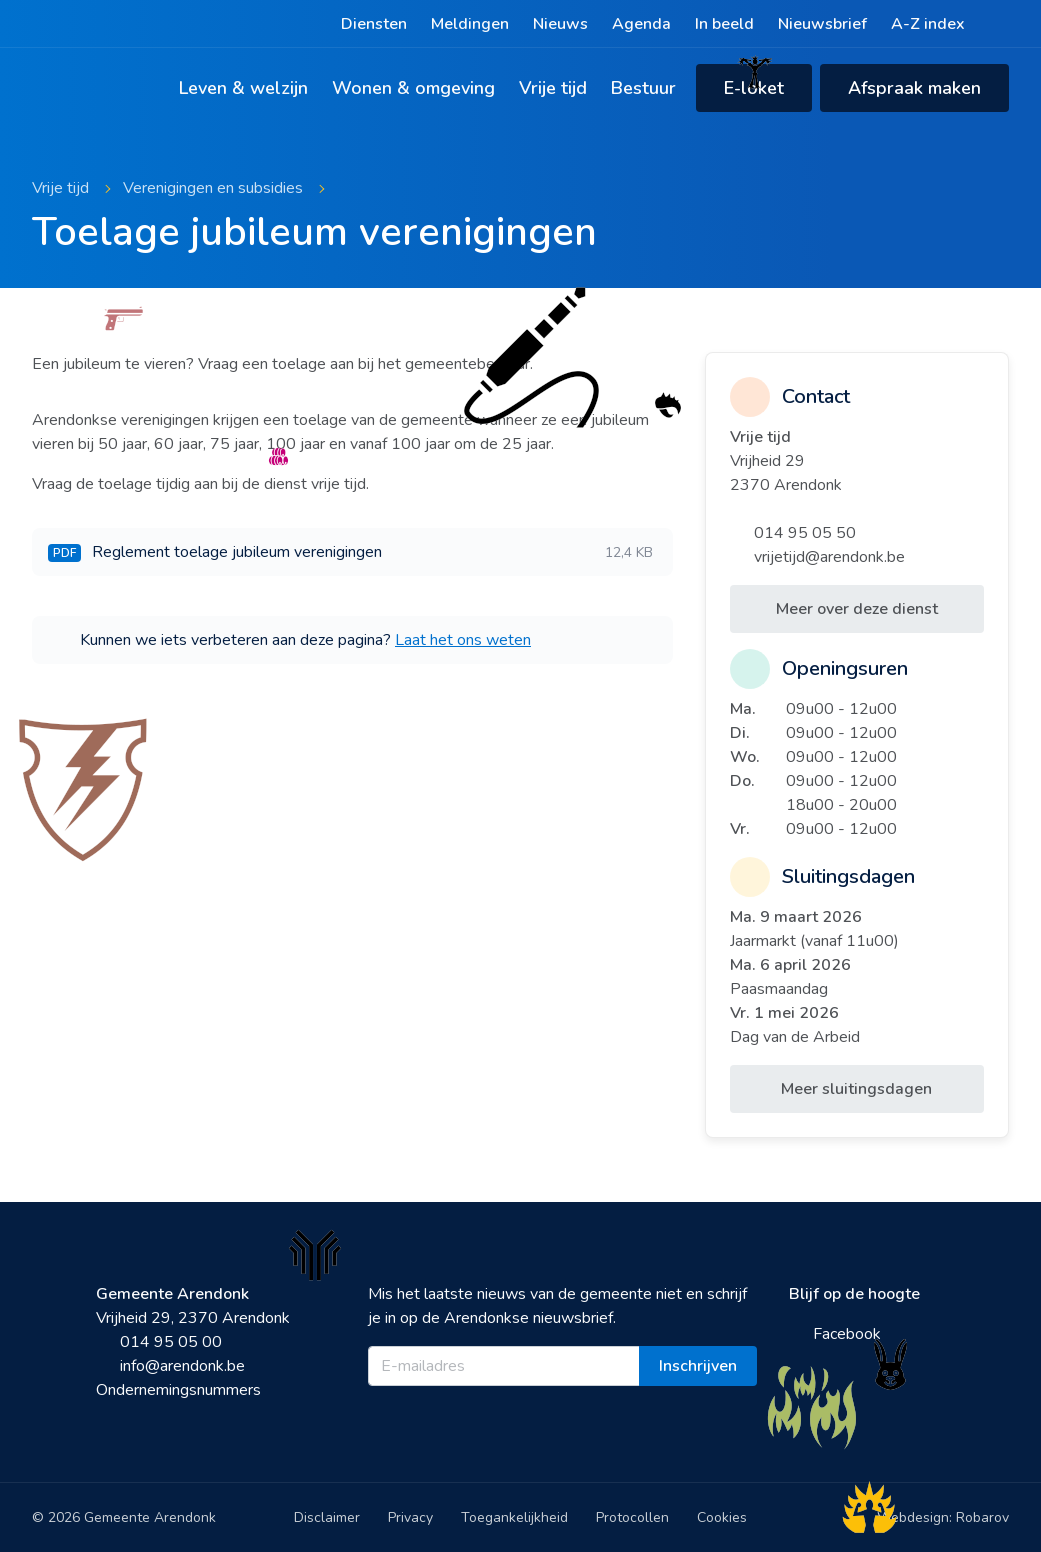  I want to click on select crab or crustacean in a game menu, so click(668, 405).